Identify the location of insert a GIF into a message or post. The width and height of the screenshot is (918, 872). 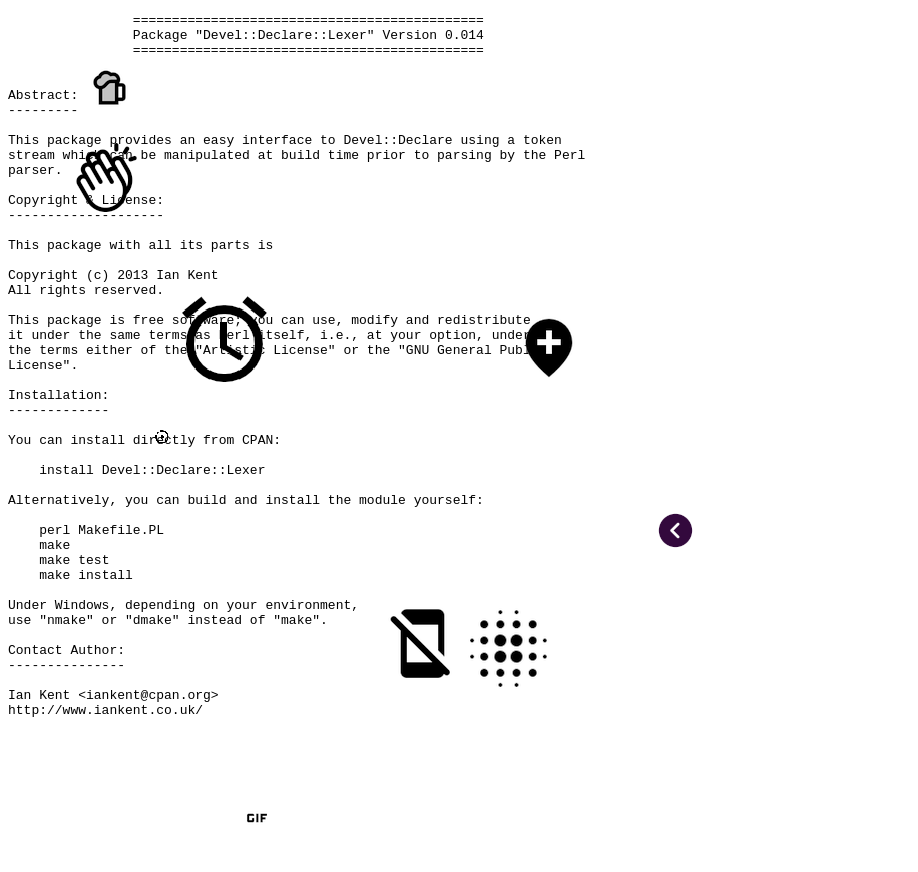
(257, 818).